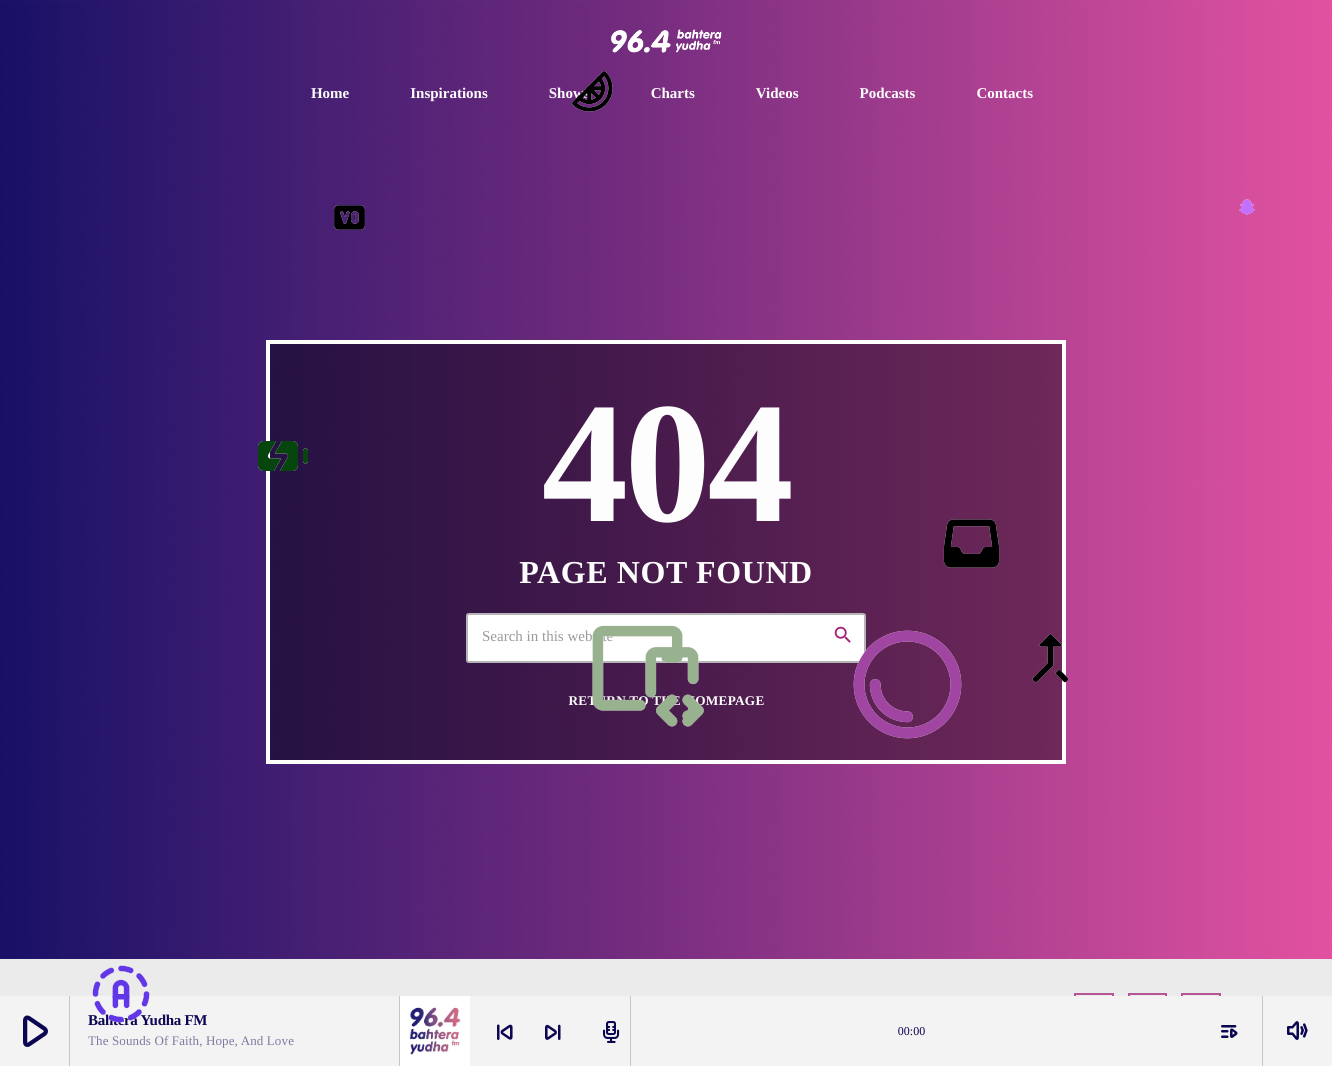  I want to click on indicates device is currently charging, so click(283, 456).